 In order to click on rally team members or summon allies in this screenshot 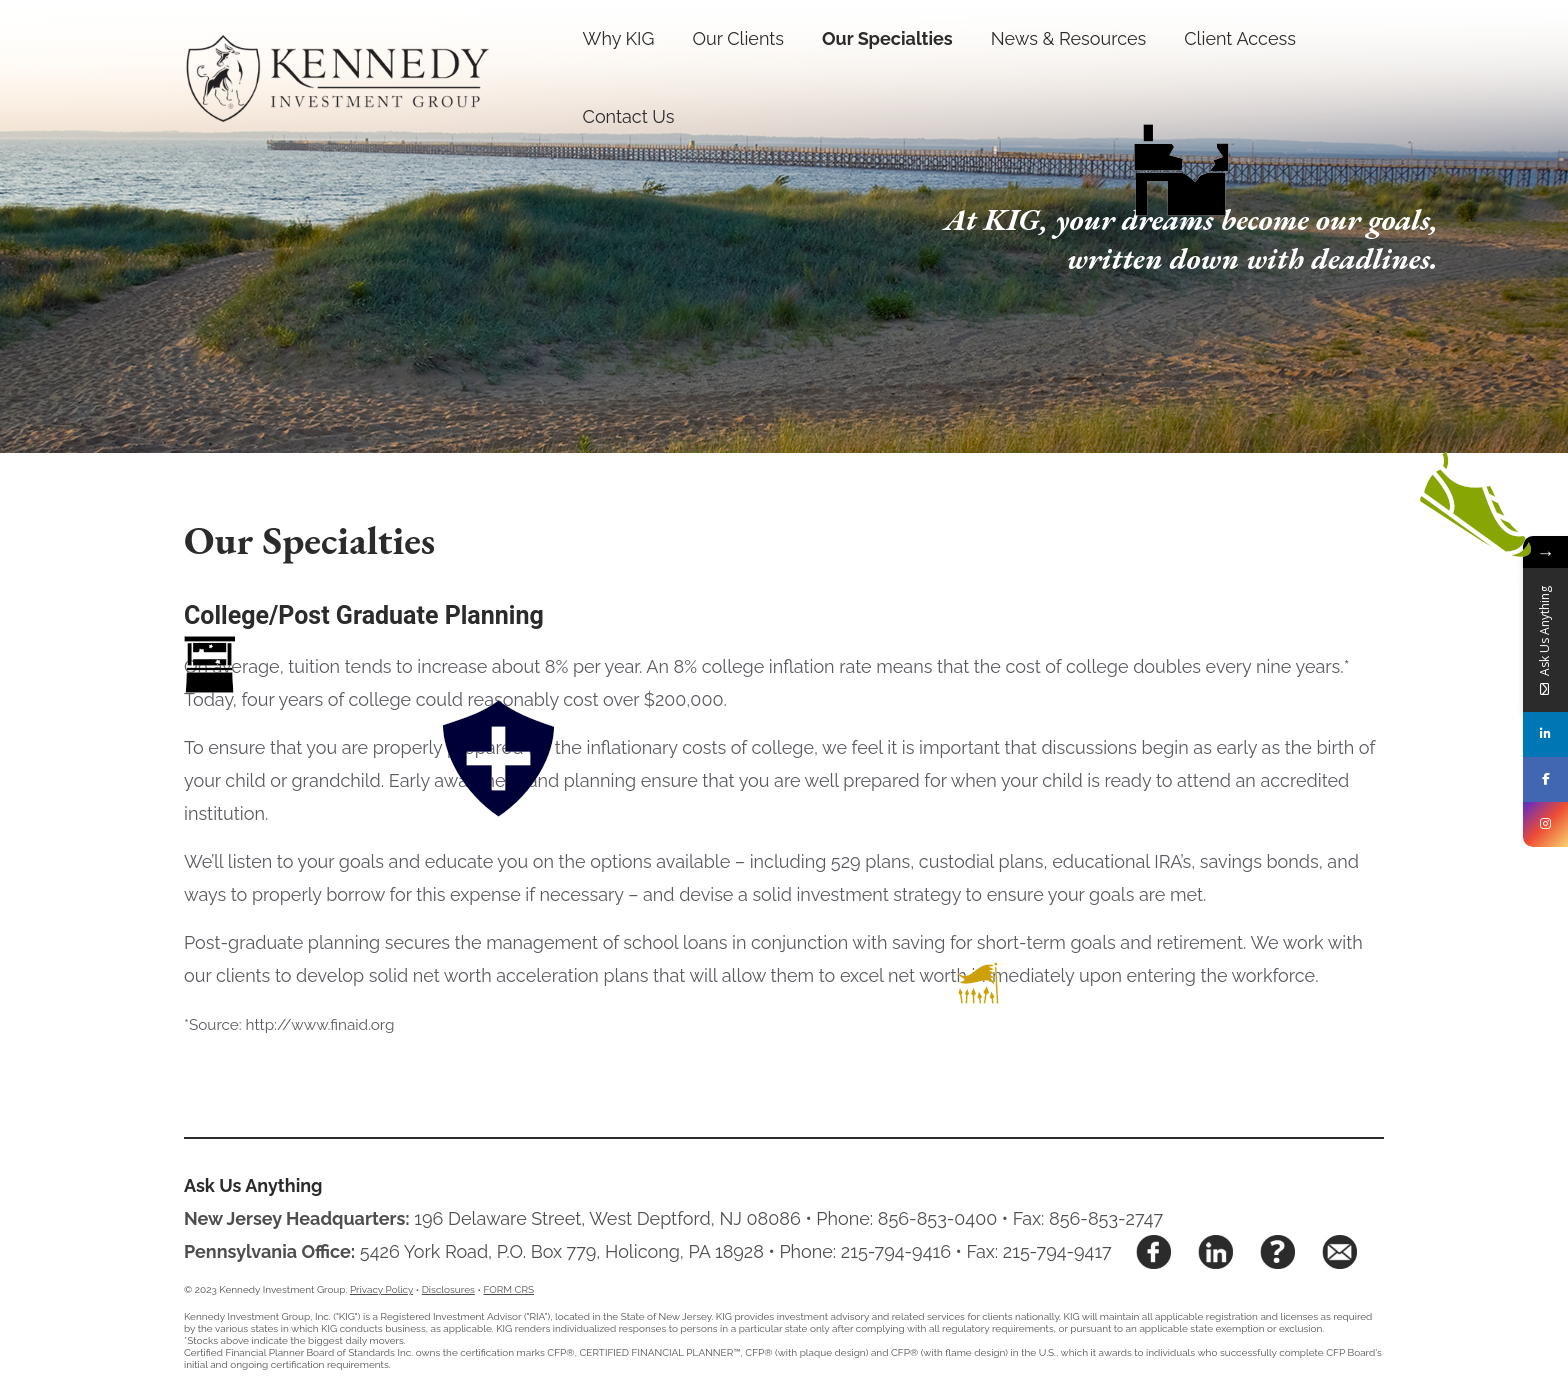, I will do `click(978, 983)`.